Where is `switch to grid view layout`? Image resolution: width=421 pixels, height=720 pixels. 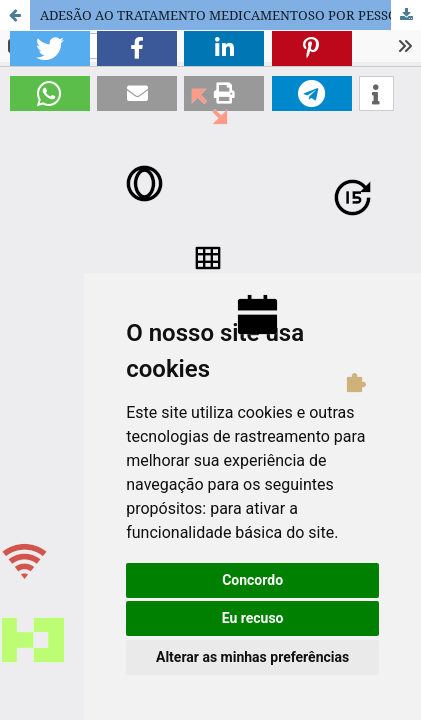
switch to grid view layout is located at coordinates (208, 258).